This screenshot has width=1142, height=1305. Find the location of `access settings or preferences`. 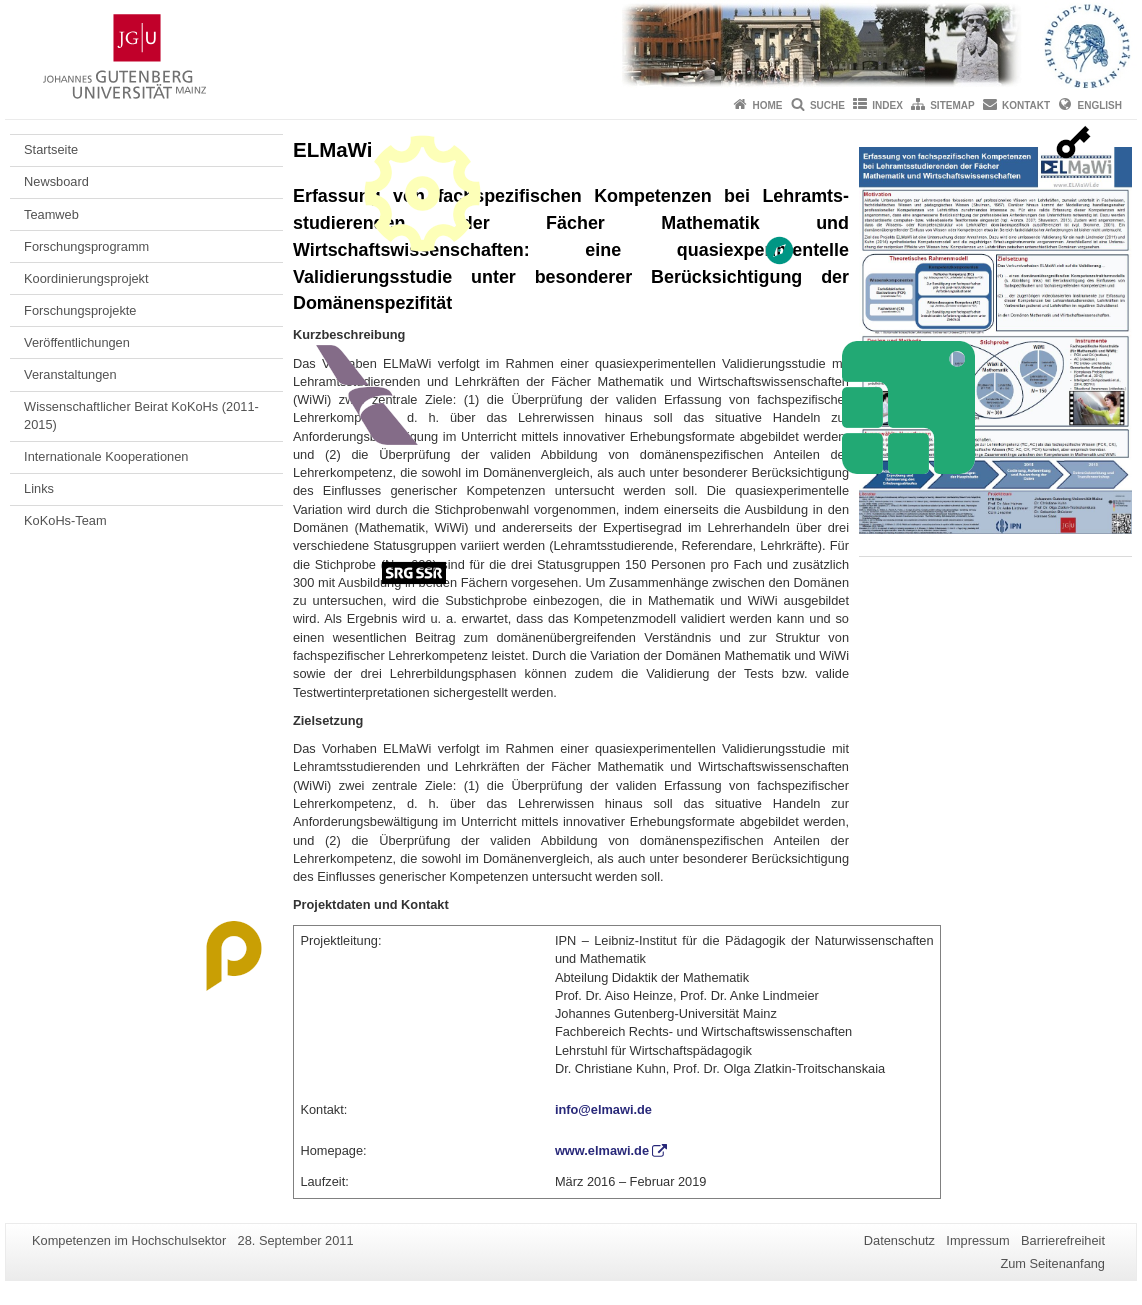

access settings or preferences is located at coordinates (422, 193).